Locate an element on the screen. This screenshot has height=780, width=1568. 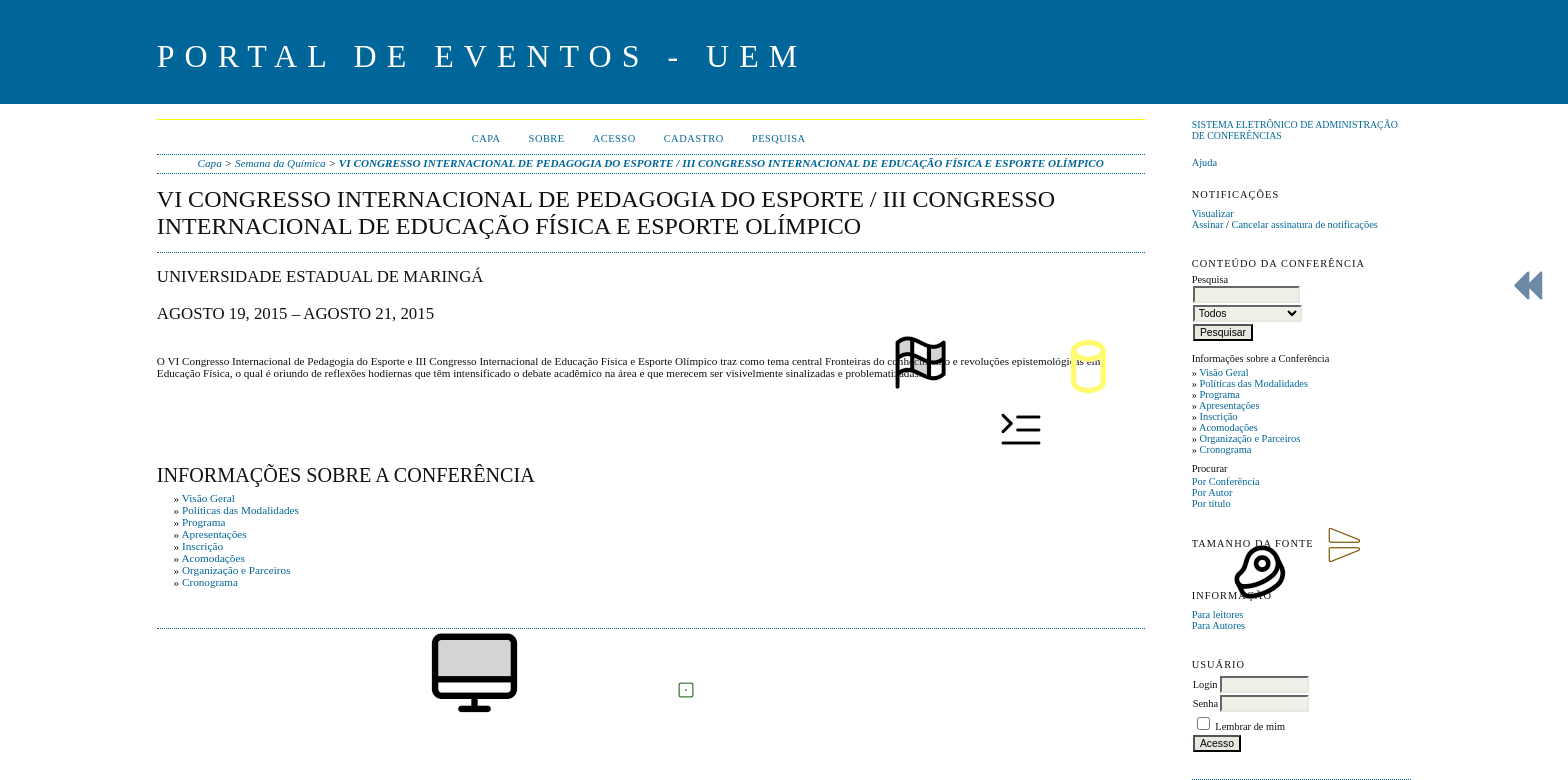
skip to previous track or beginning is located at coordinates (1529, 285).